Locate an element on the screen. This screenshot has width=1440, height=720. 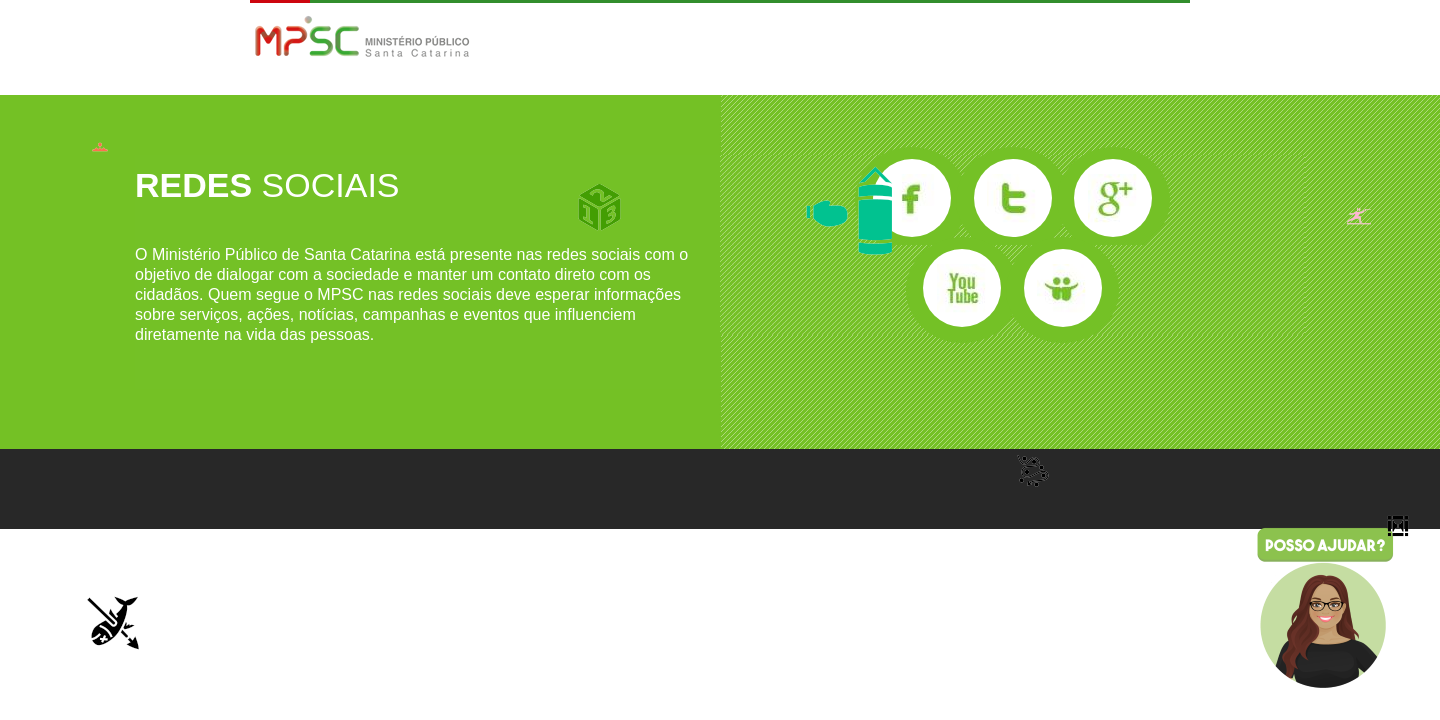
loading or processing in progress is located at coordinates (1398, 526).